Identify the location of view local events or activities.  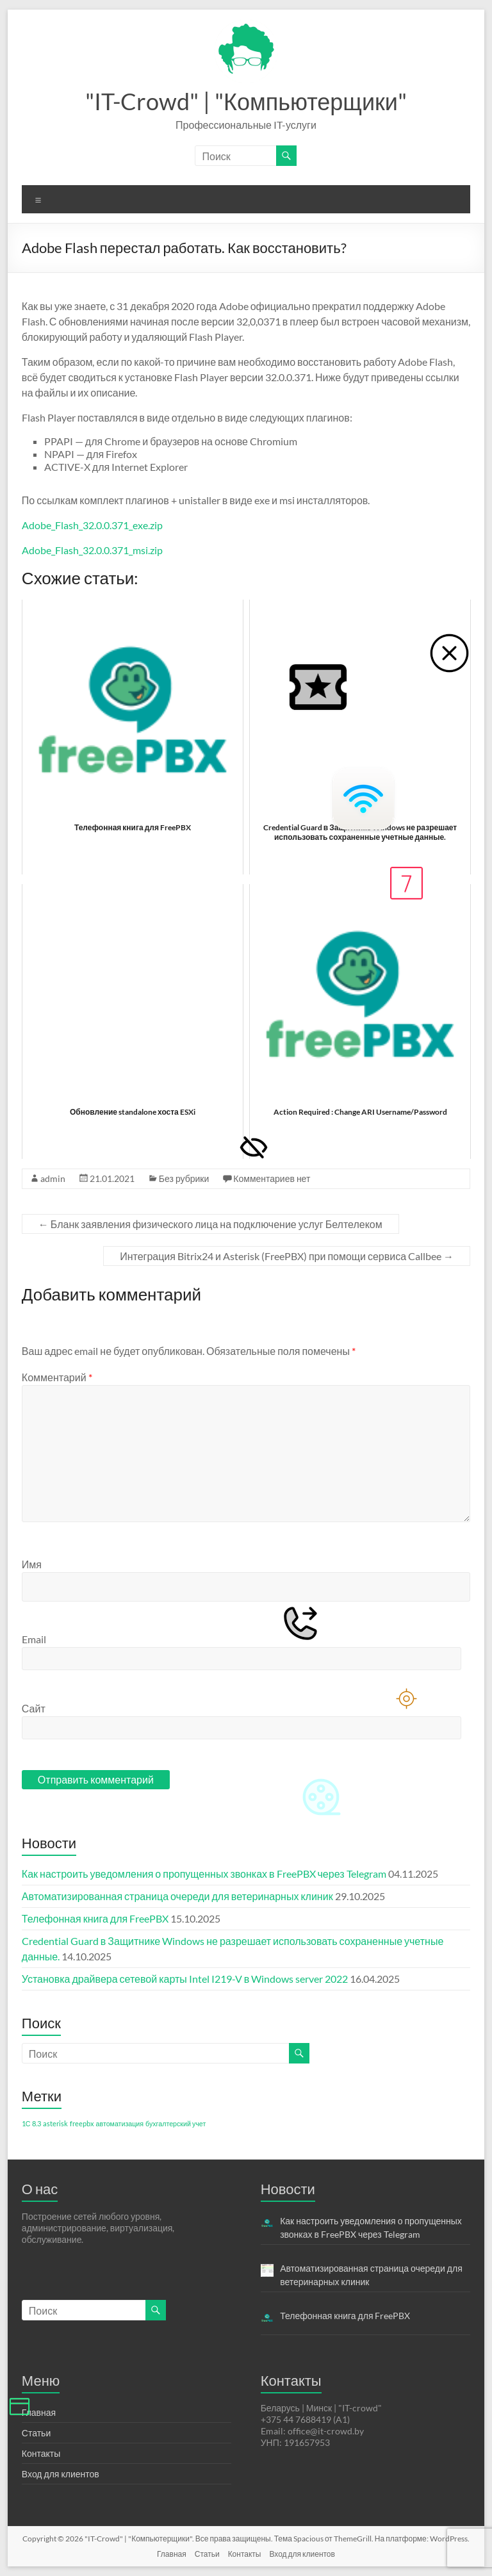
(318, 687).